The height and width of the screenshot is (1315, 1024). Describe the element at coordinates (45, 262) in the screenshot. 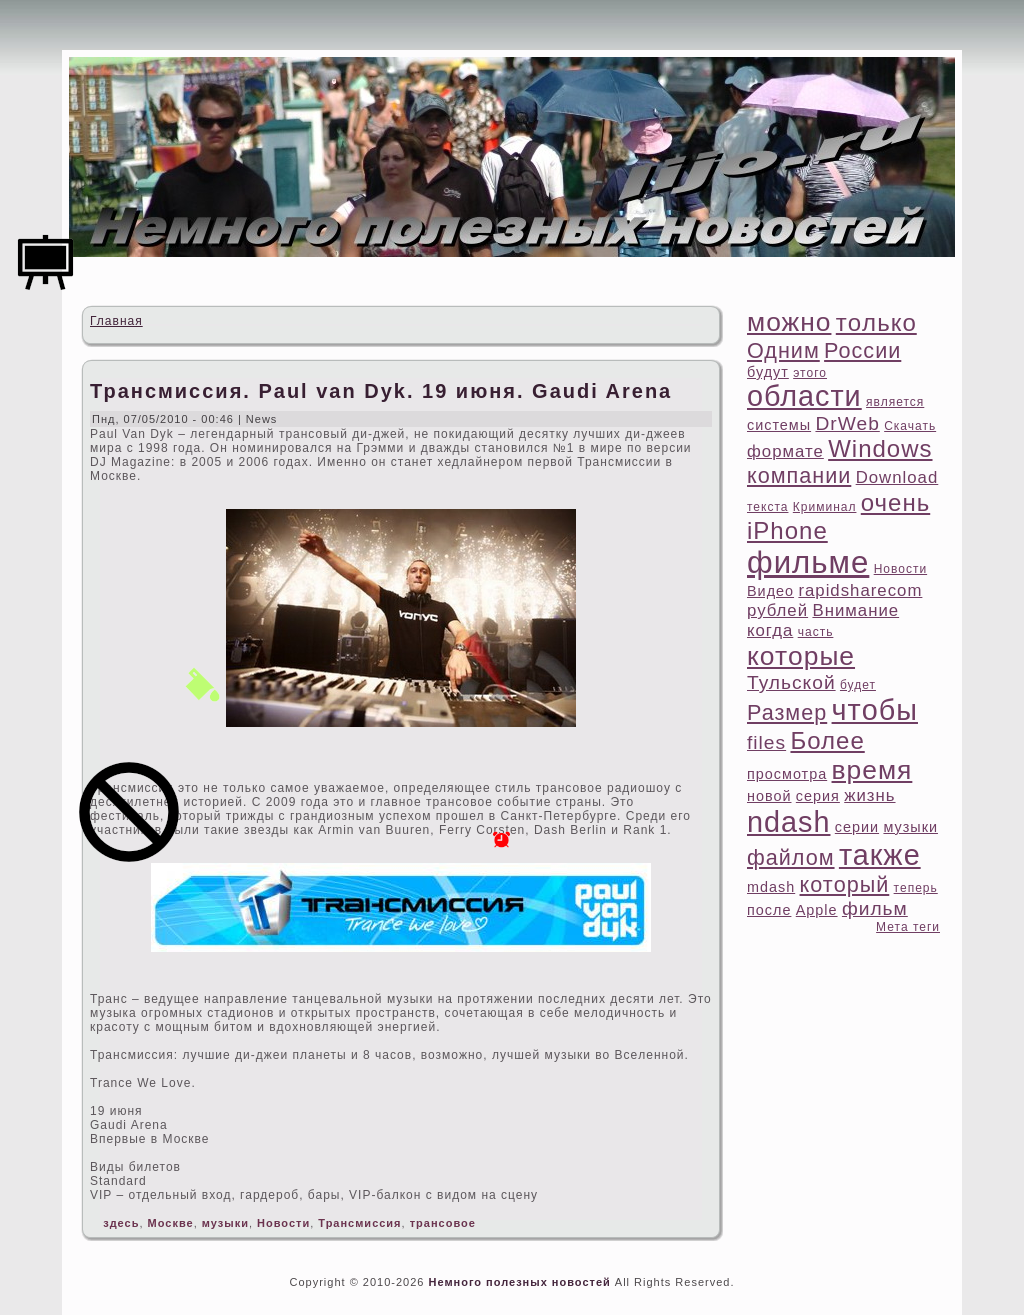

I see `open presentation or slideshow mode` at that location.